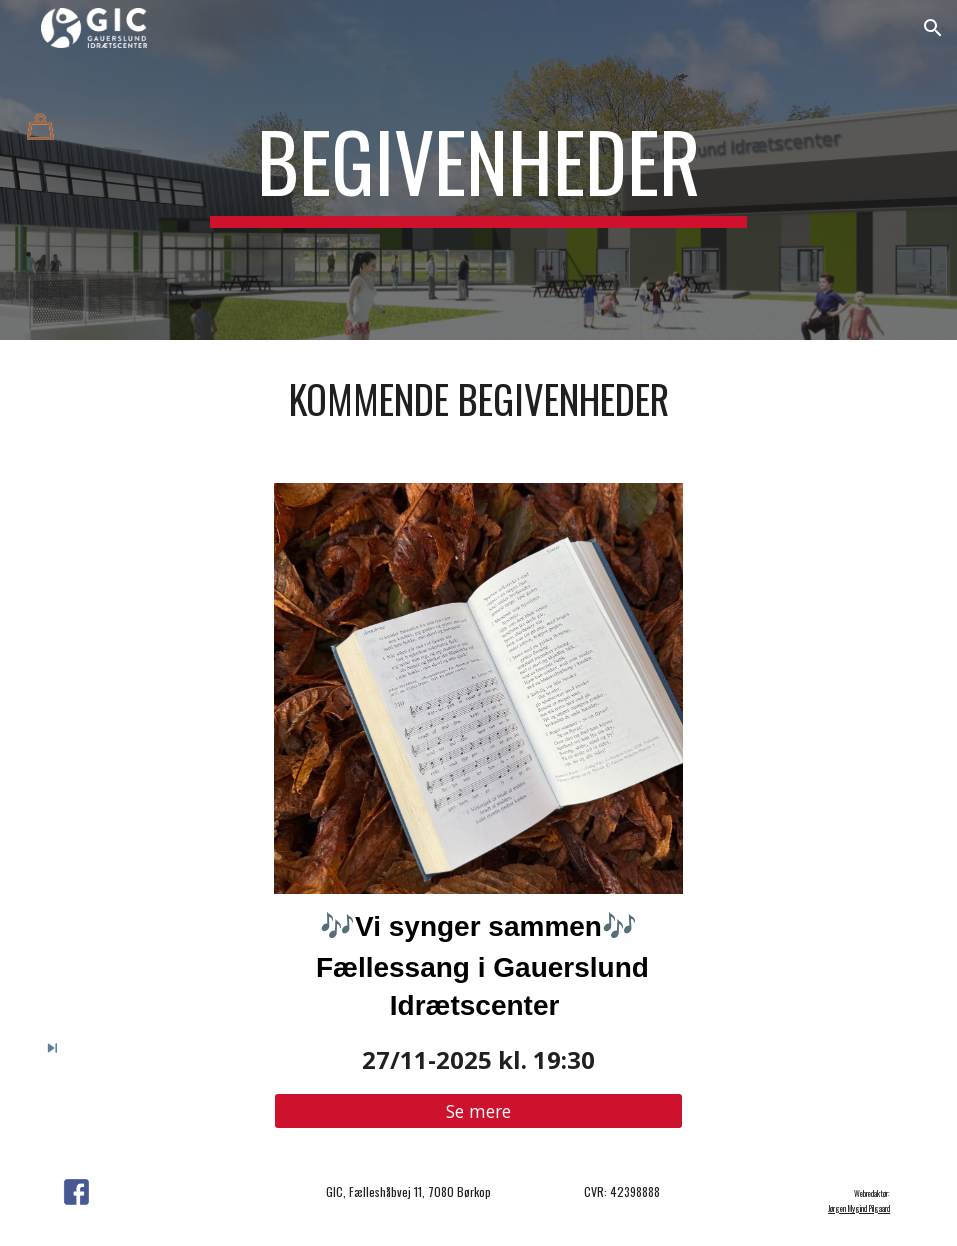 This screenshot has width=957, height=1246. I want to click on view item weight or mass, so click(40, 127).